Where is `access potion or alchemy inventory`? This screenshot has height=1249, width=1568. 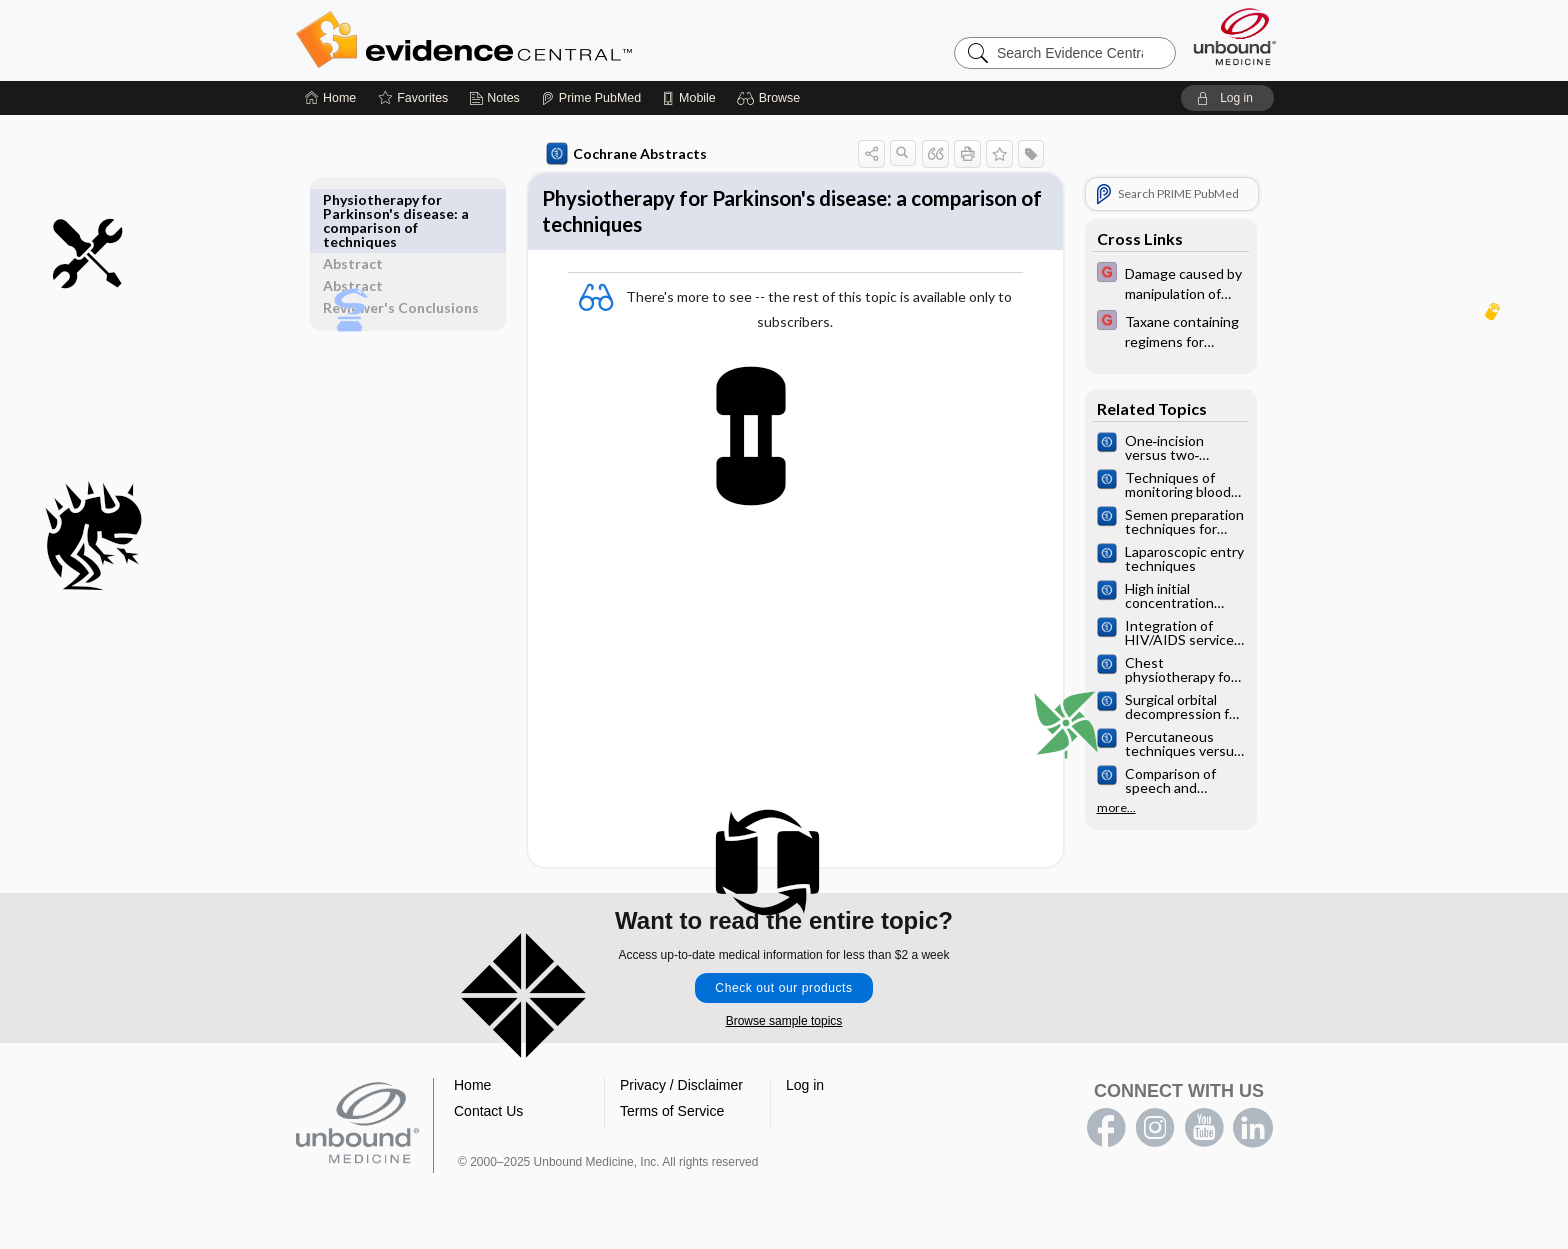 access potion or alchemy inventory is located at coordinates (349, 309).